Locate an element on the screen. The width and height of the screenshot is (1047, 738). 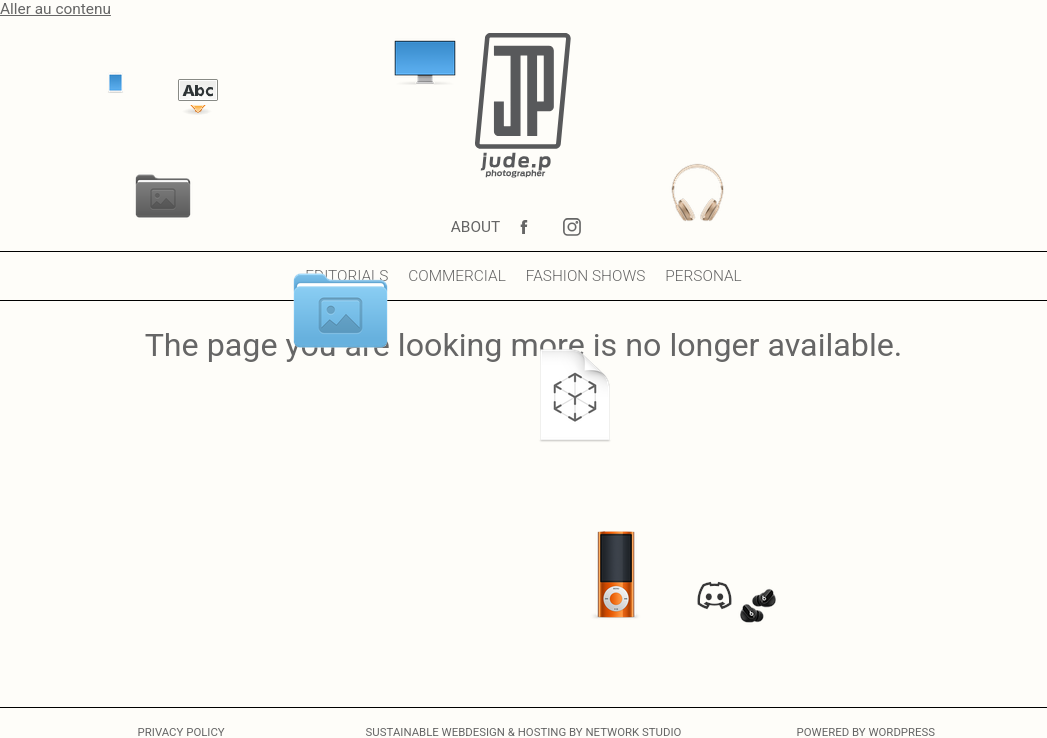
open an augmented reality file is located at coordinates (575, 397).